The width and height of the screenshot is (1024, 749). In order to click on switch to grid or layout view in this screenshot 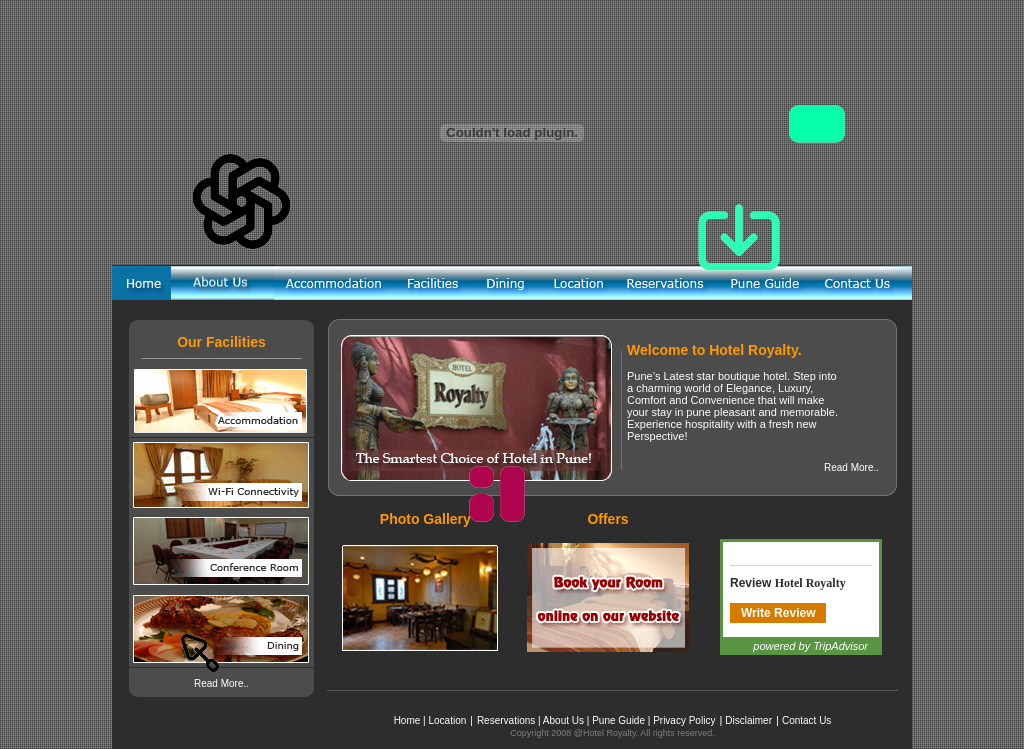, I will do `click(497, 494)`.